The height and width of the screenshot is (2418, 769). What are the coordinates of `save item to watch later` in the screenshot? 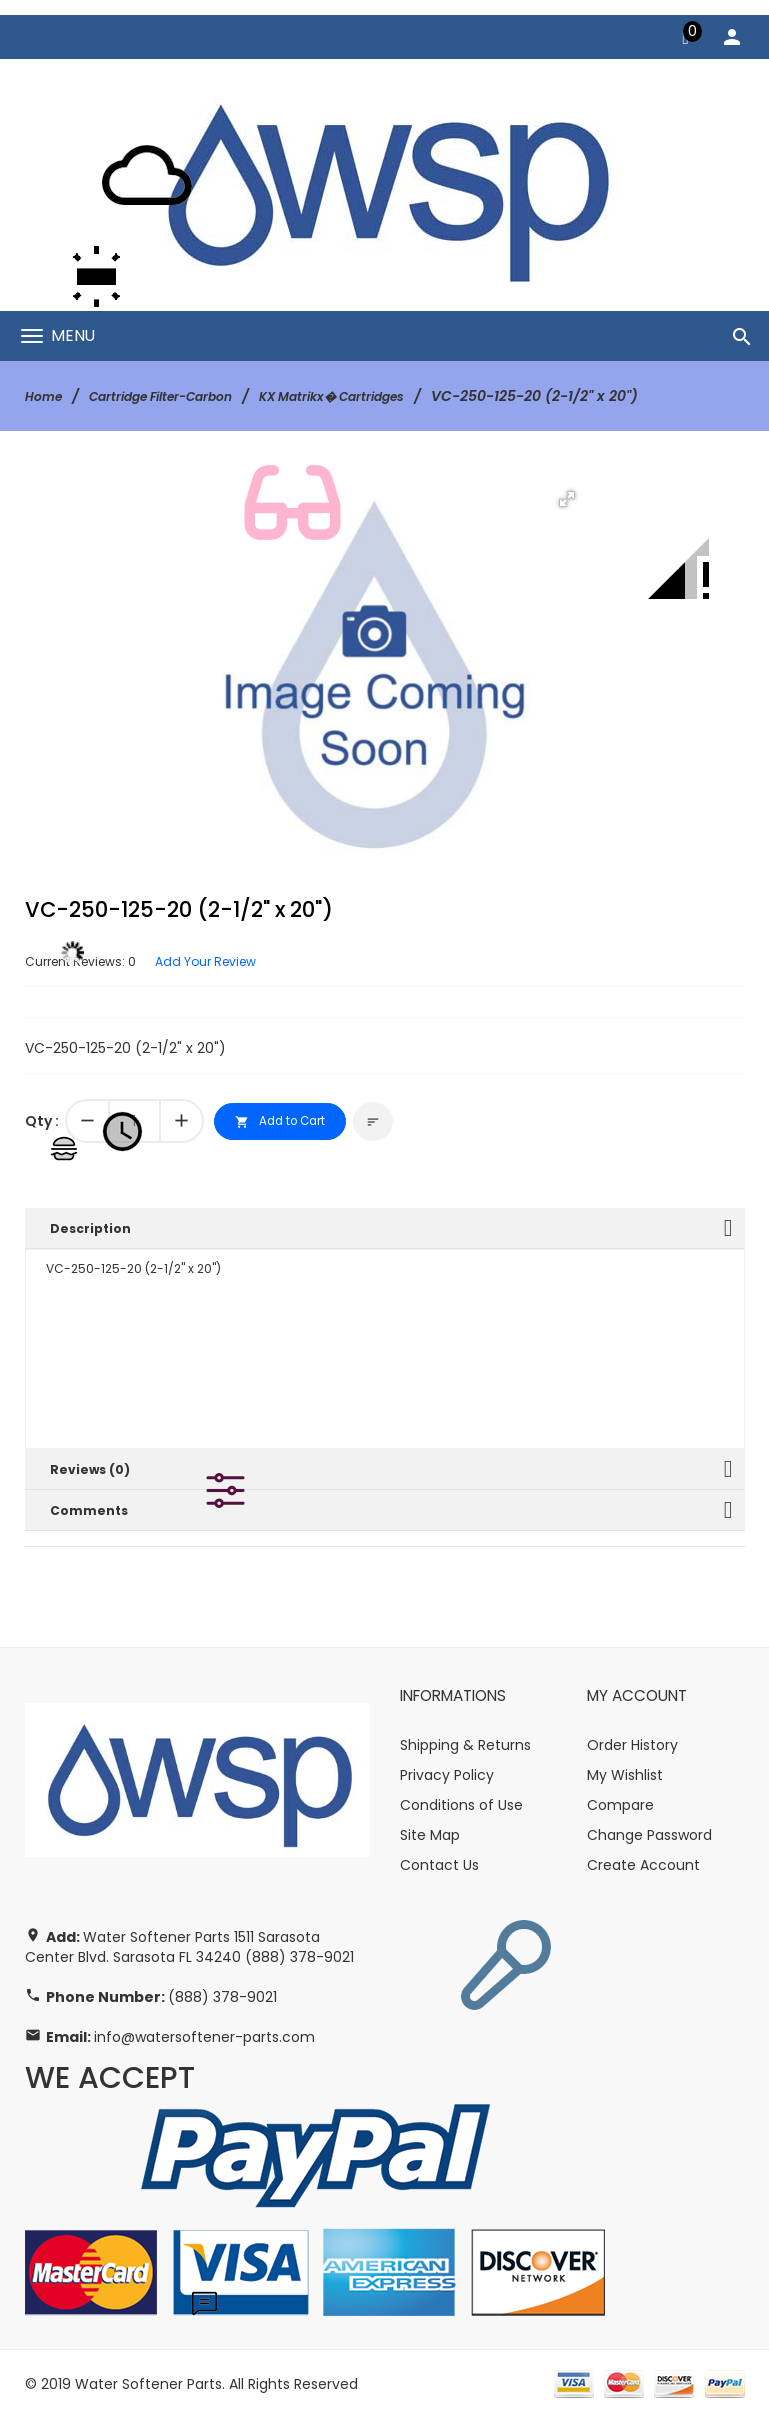 It's located at (122, 1131).